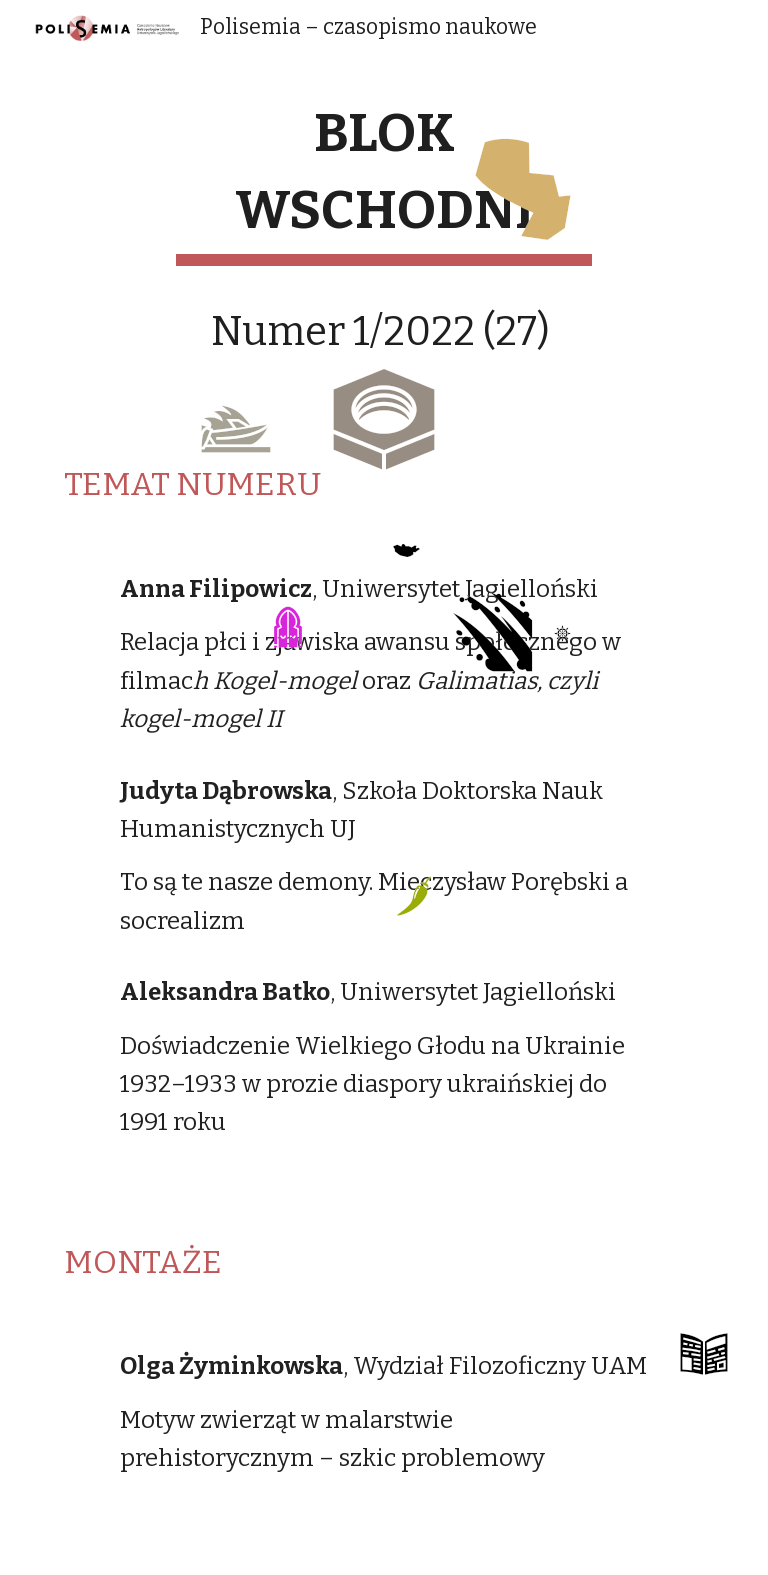 This screenshot has height=1575, width=768. What do you see at coordinates (406, 550) in the screenshot?
I see `select mongolia as your country or region` at bounding box center [406, 550].